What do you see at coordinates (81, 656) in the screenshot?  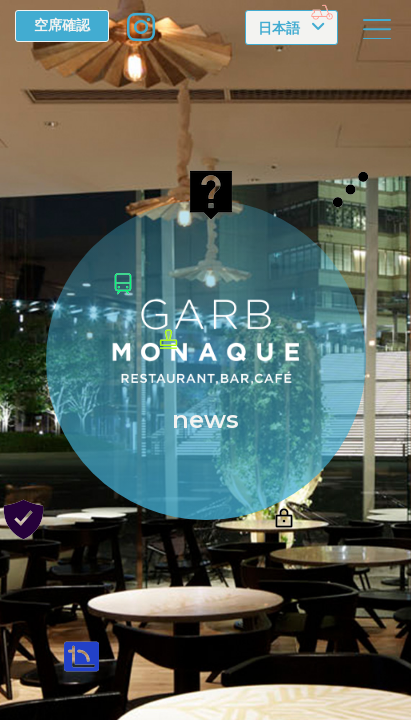 I see `measure or adjust an angle` at bounding box center [81, 656].